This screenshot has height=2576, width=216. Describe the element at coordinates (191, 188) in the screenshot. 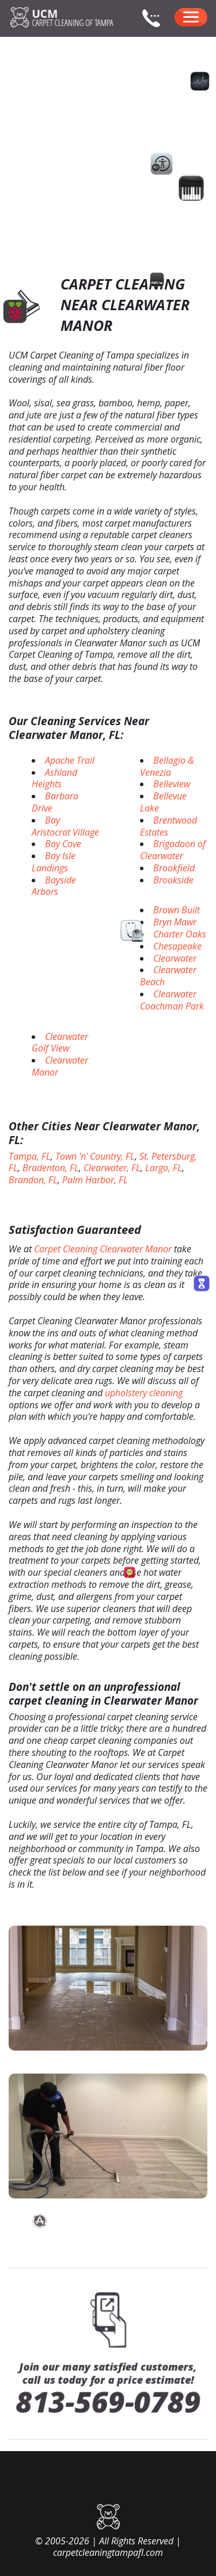

I see `open audio MIDI setup to configure sound devices` at that location.